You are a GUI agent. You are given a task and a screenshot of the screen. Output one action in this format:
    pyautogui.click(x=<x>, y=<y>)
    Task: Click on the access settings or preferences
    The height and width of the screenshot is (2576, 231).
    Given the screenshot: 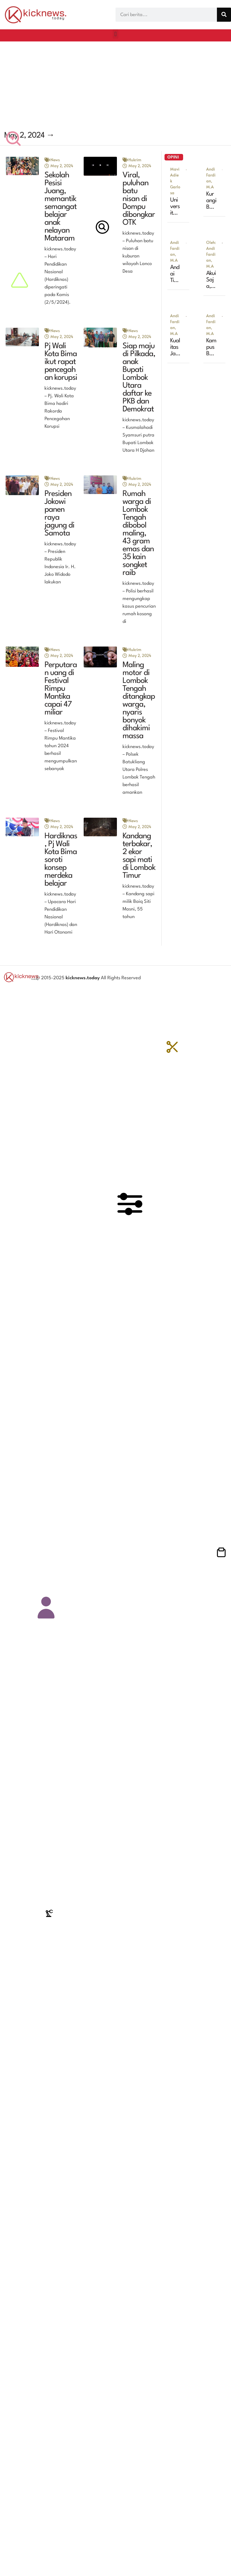 What is the action you would take?
    pyautogui.click(x=130, y=1204)
    